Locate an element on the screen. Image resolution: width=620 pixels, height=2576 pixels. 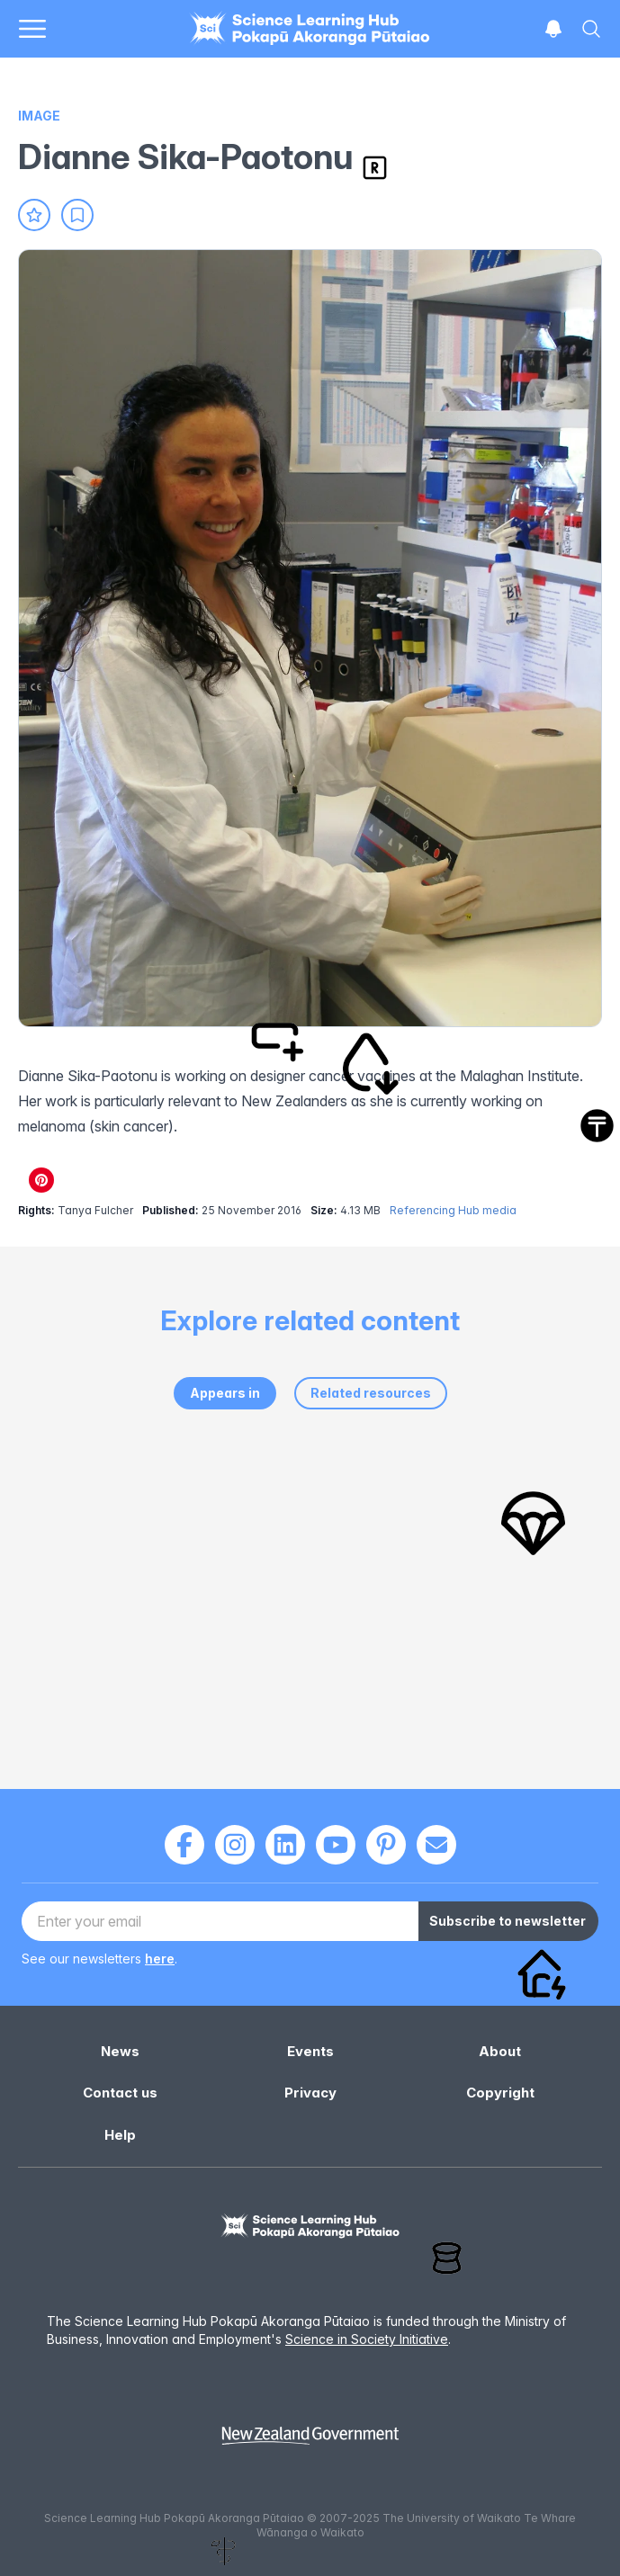
access emergency or backup support options is located at coordinates (533, 1523).